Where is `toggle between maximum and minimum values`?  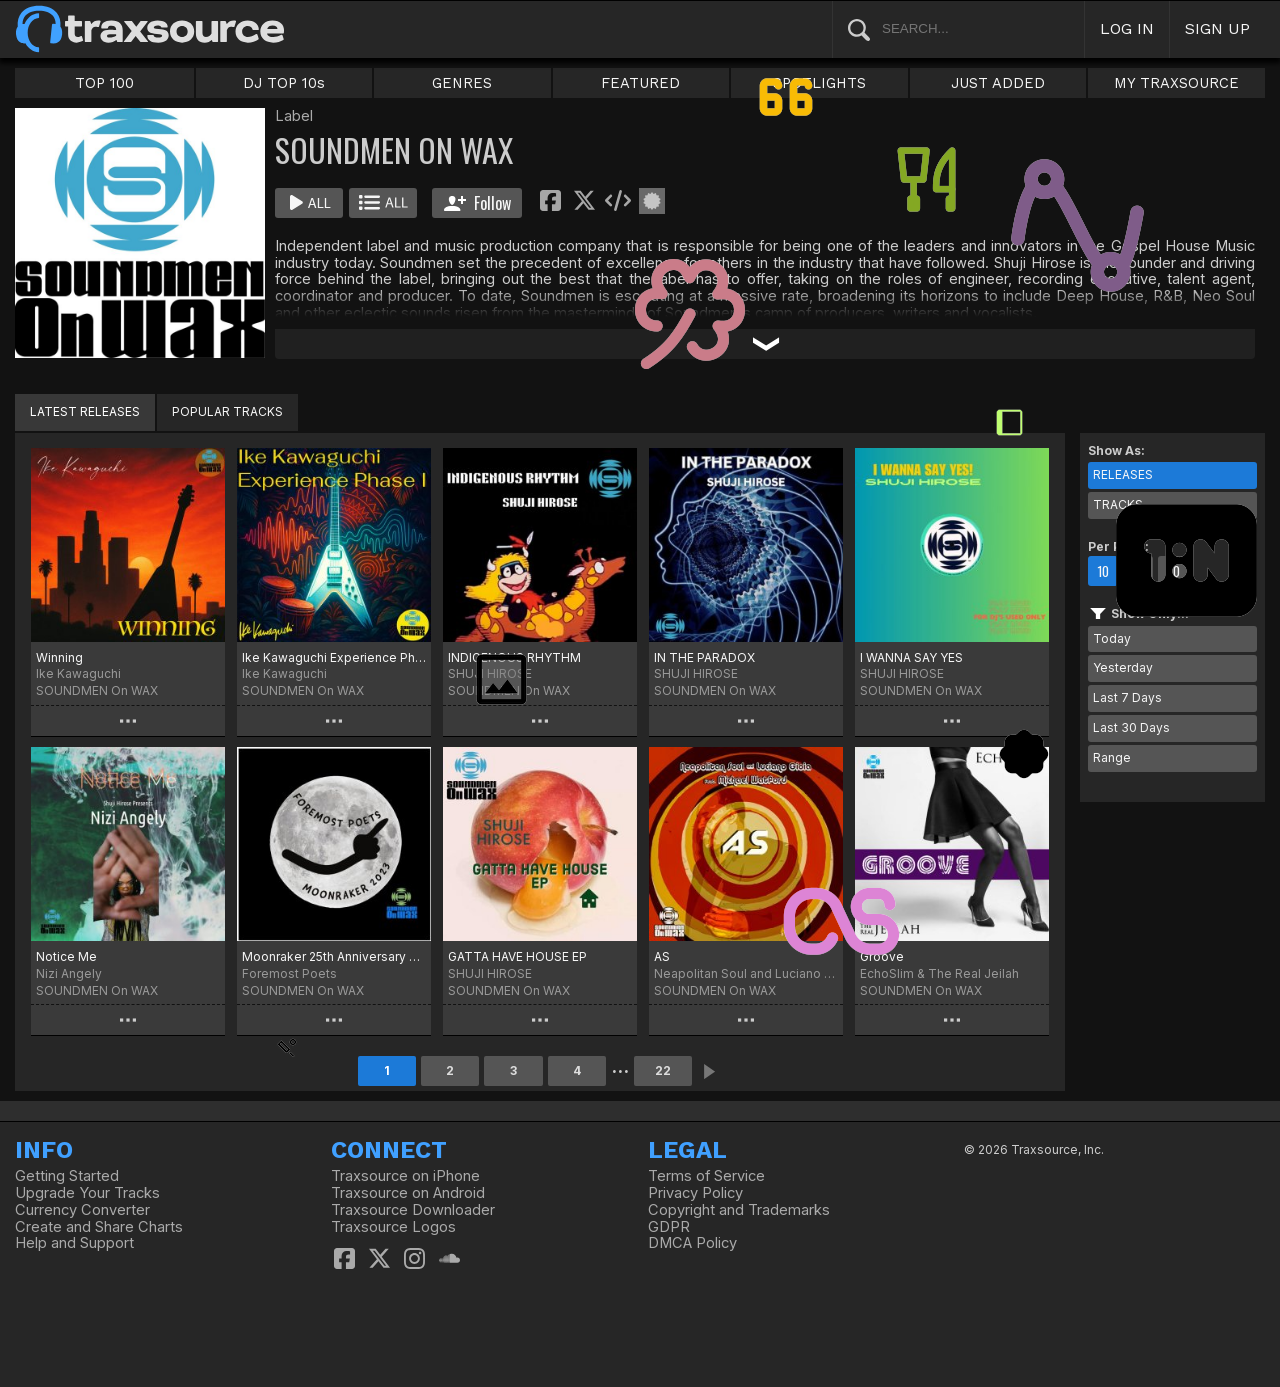
toggle between maximum and minimum values is located at coordinates (1077, 225).